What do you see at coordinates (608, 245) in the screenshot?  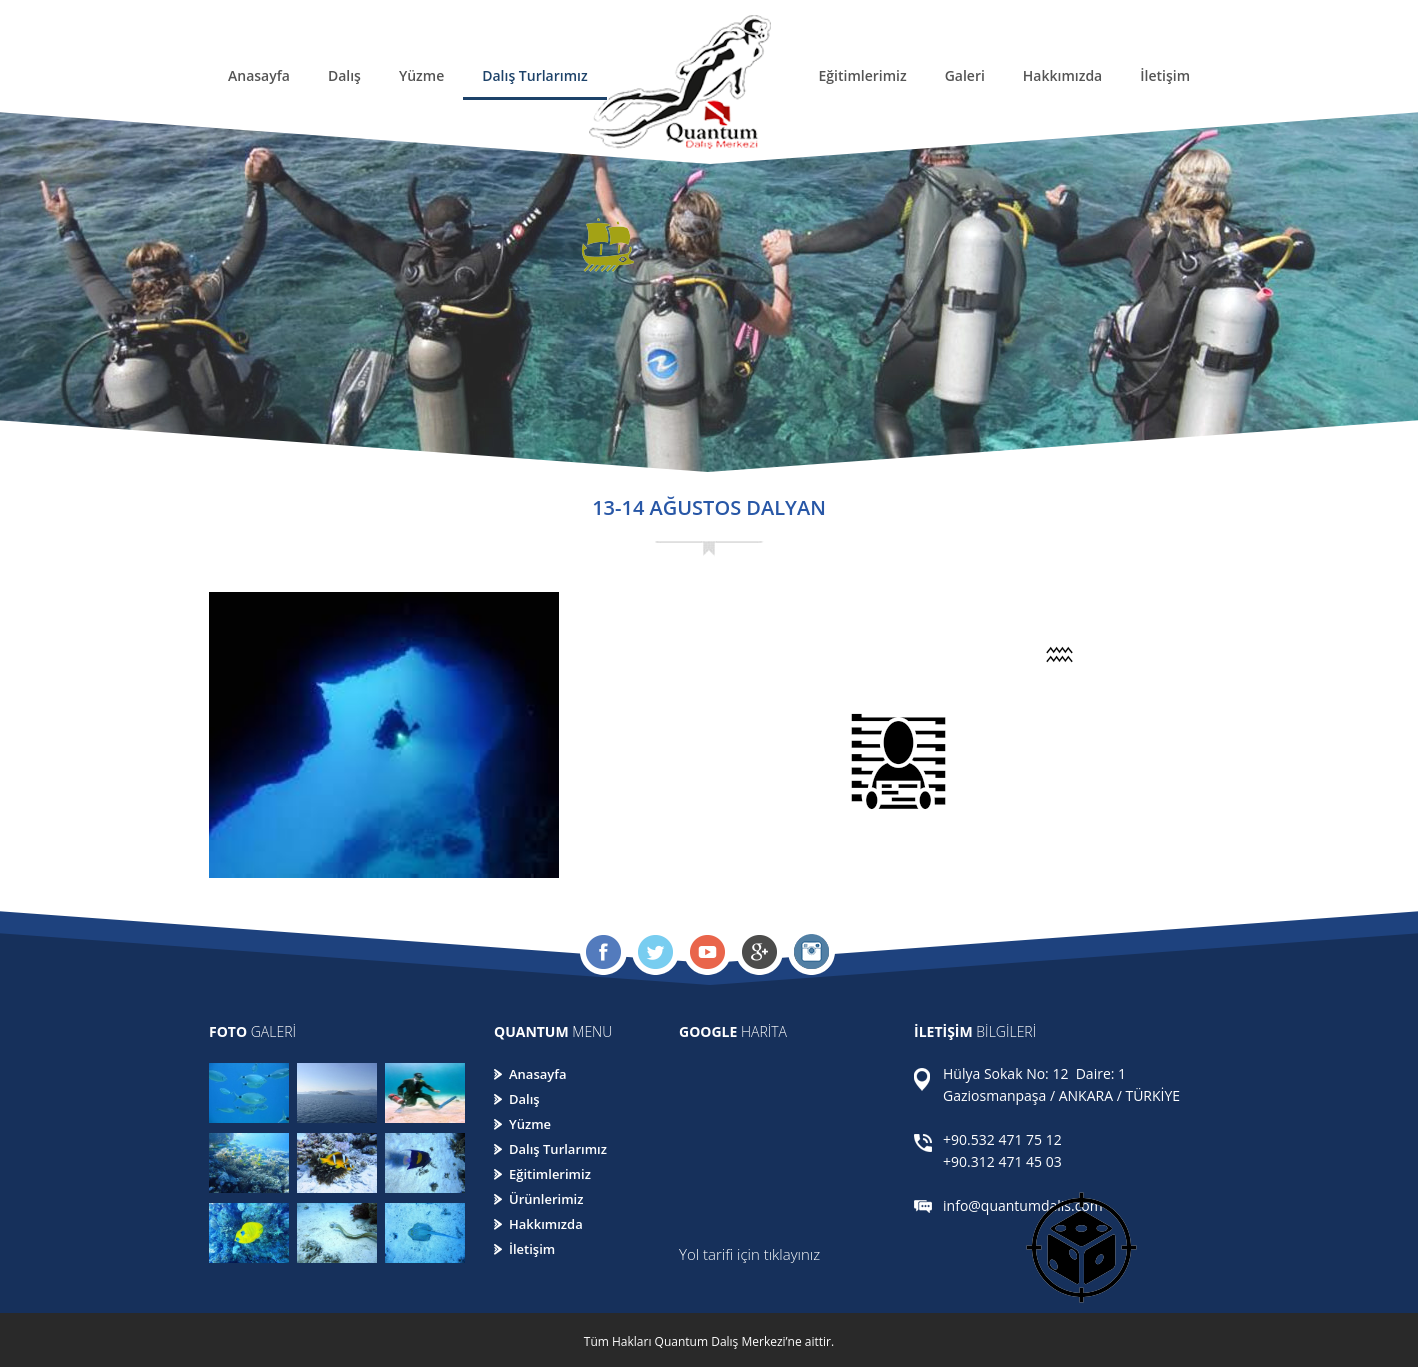 I see `select ancient naval unit in strategy game` at bounding box center [608, 245].